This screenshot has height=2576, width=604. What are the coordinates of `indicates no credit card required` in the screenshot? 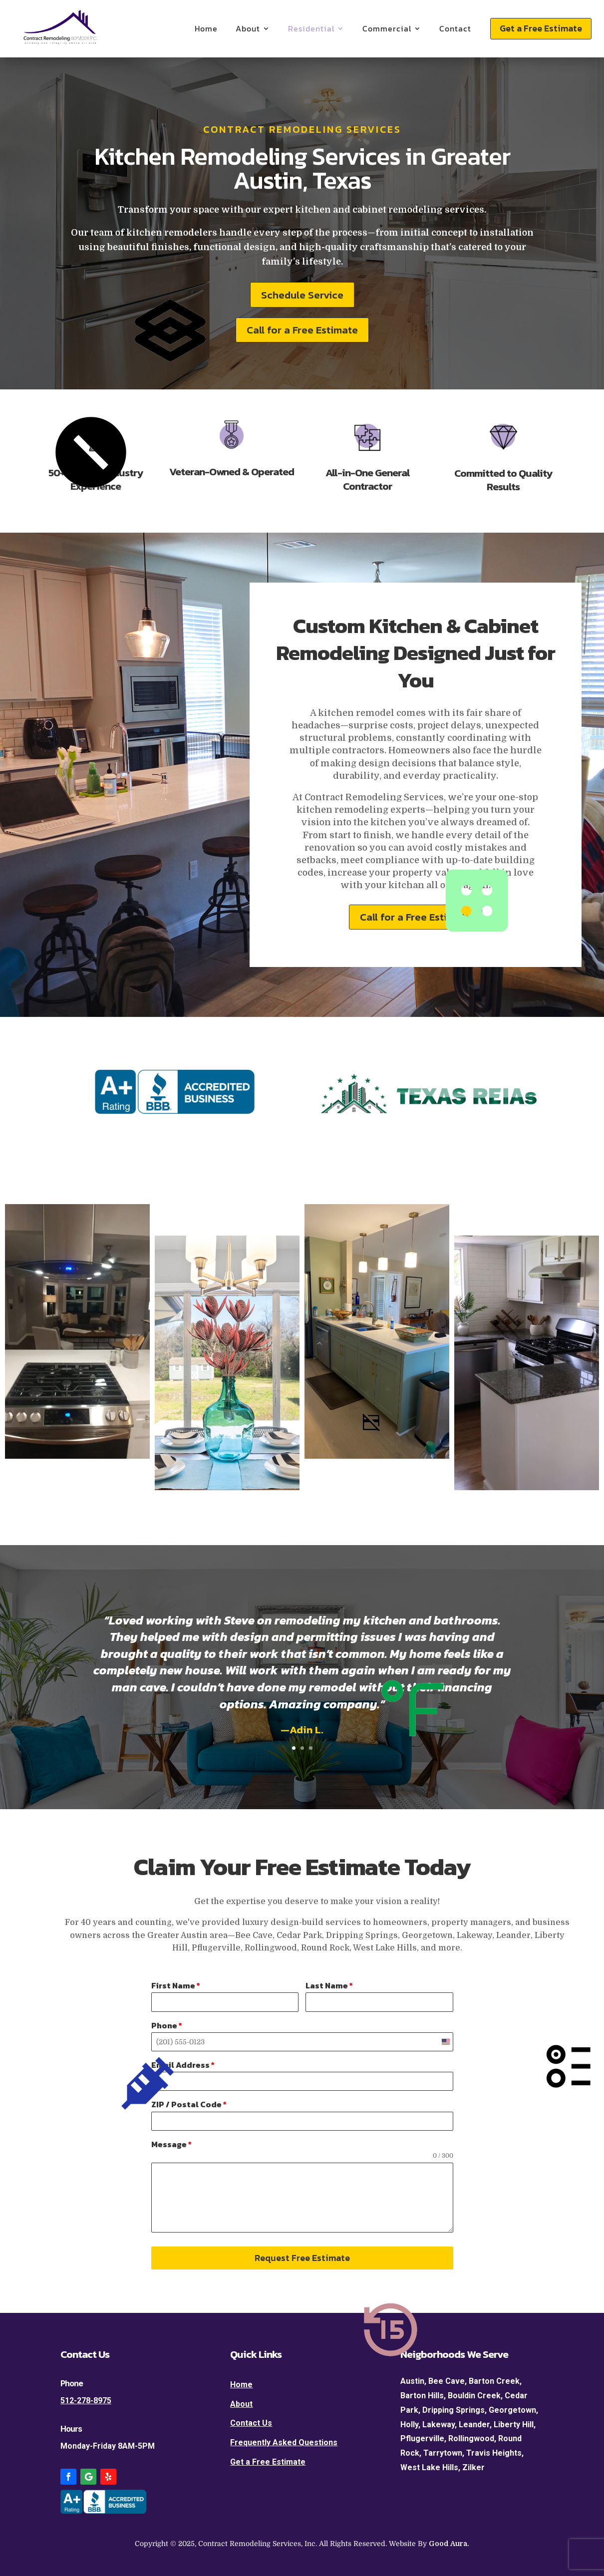 It's located at (371, 1422).